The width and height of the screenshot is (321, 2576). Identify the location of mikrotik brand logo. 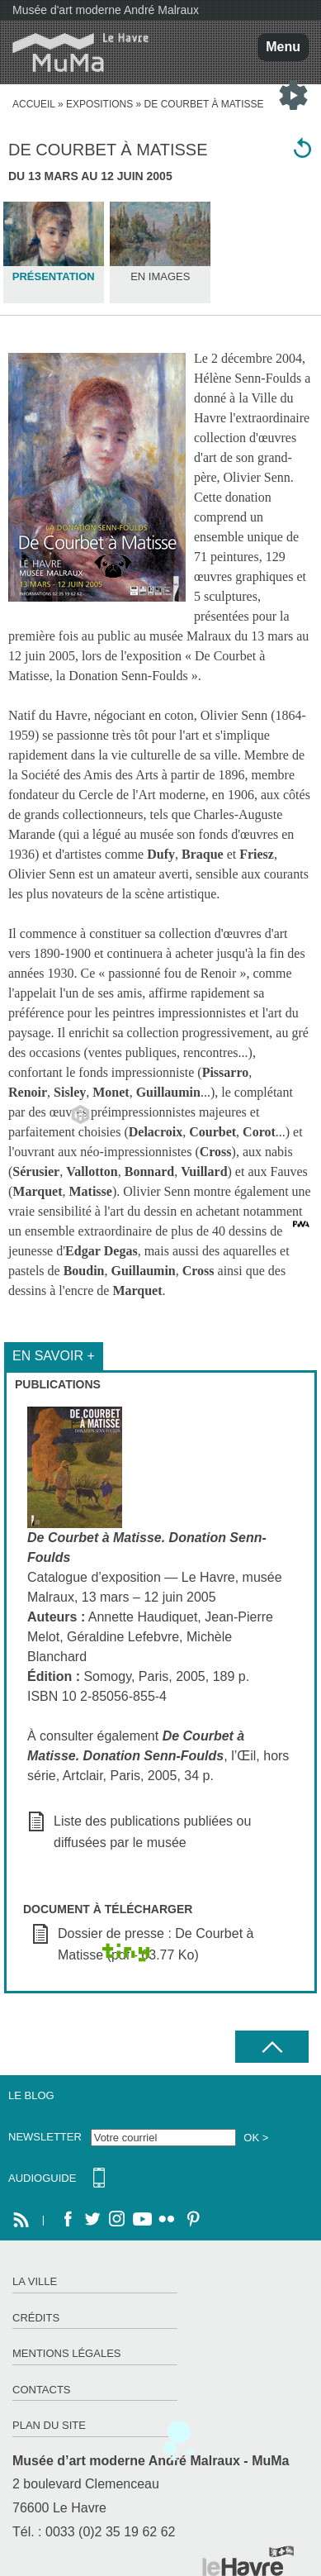
(80, 1114).